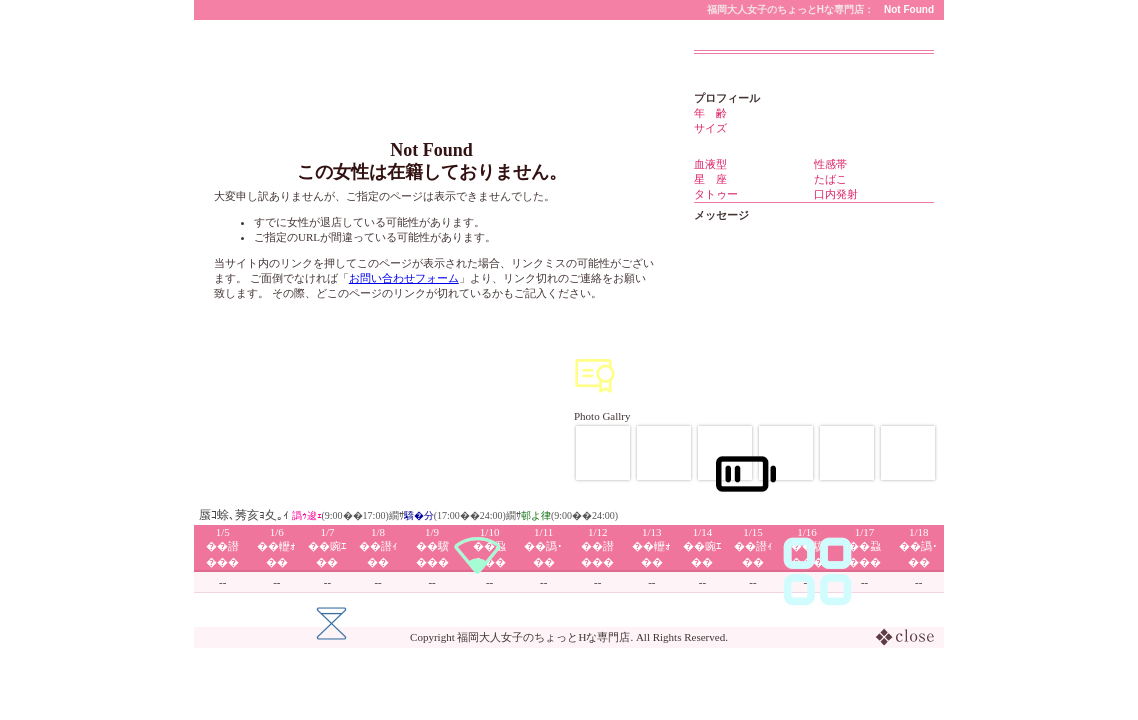  Describe the element at coordinates (817, 571) in the screenshot. I see `view all apps` at that location.